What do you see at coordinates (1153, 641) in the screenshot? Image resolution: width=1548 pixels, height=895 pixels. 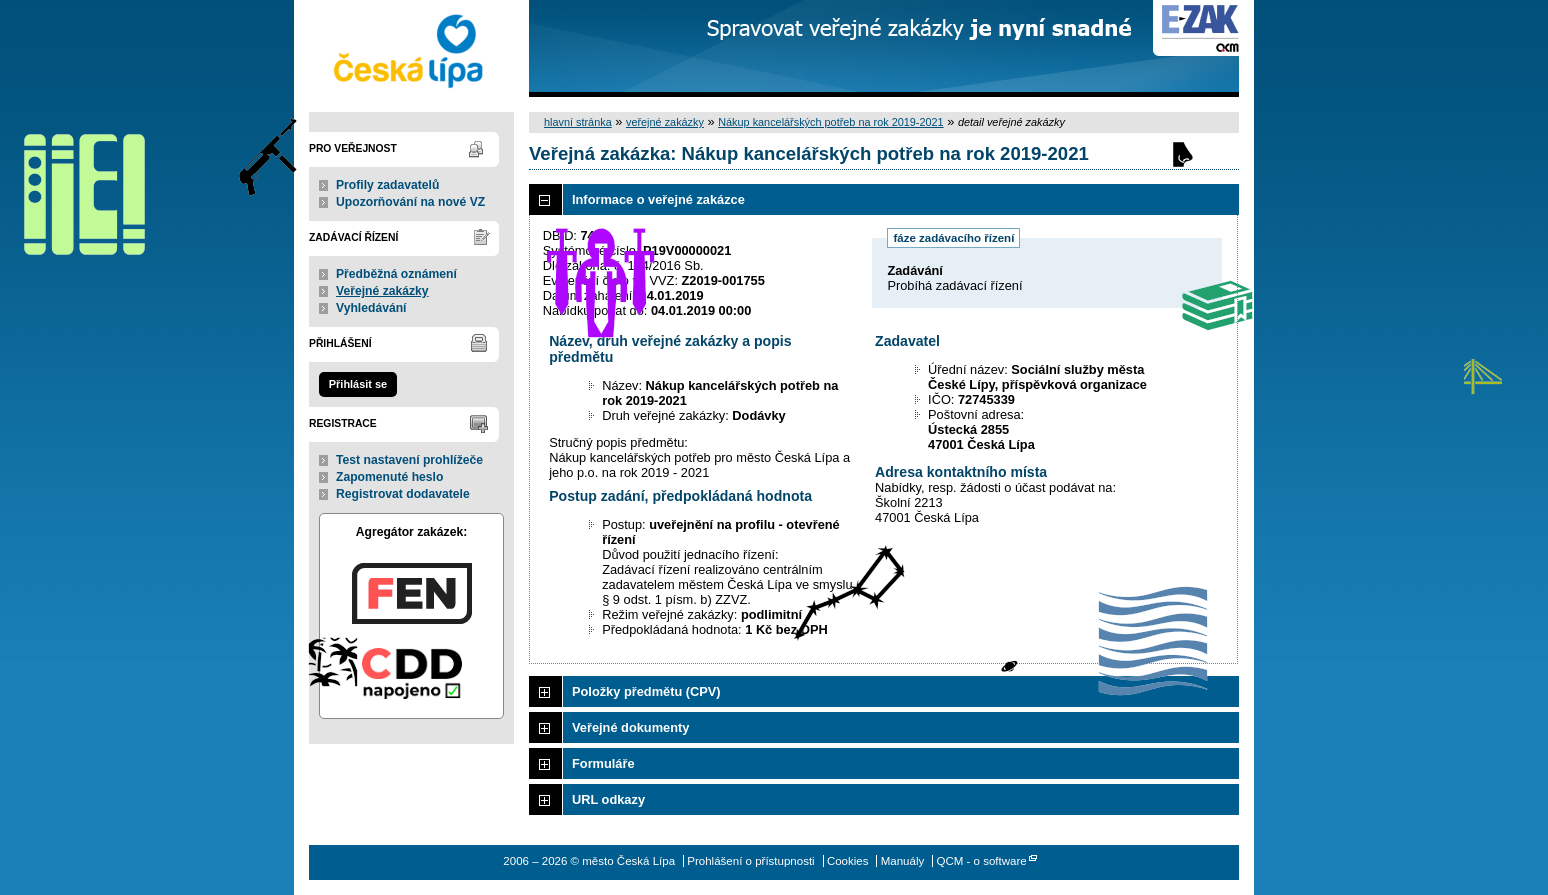 I see `indicates water or fluid dynamics in a game` at bounding box center [1153, 641].